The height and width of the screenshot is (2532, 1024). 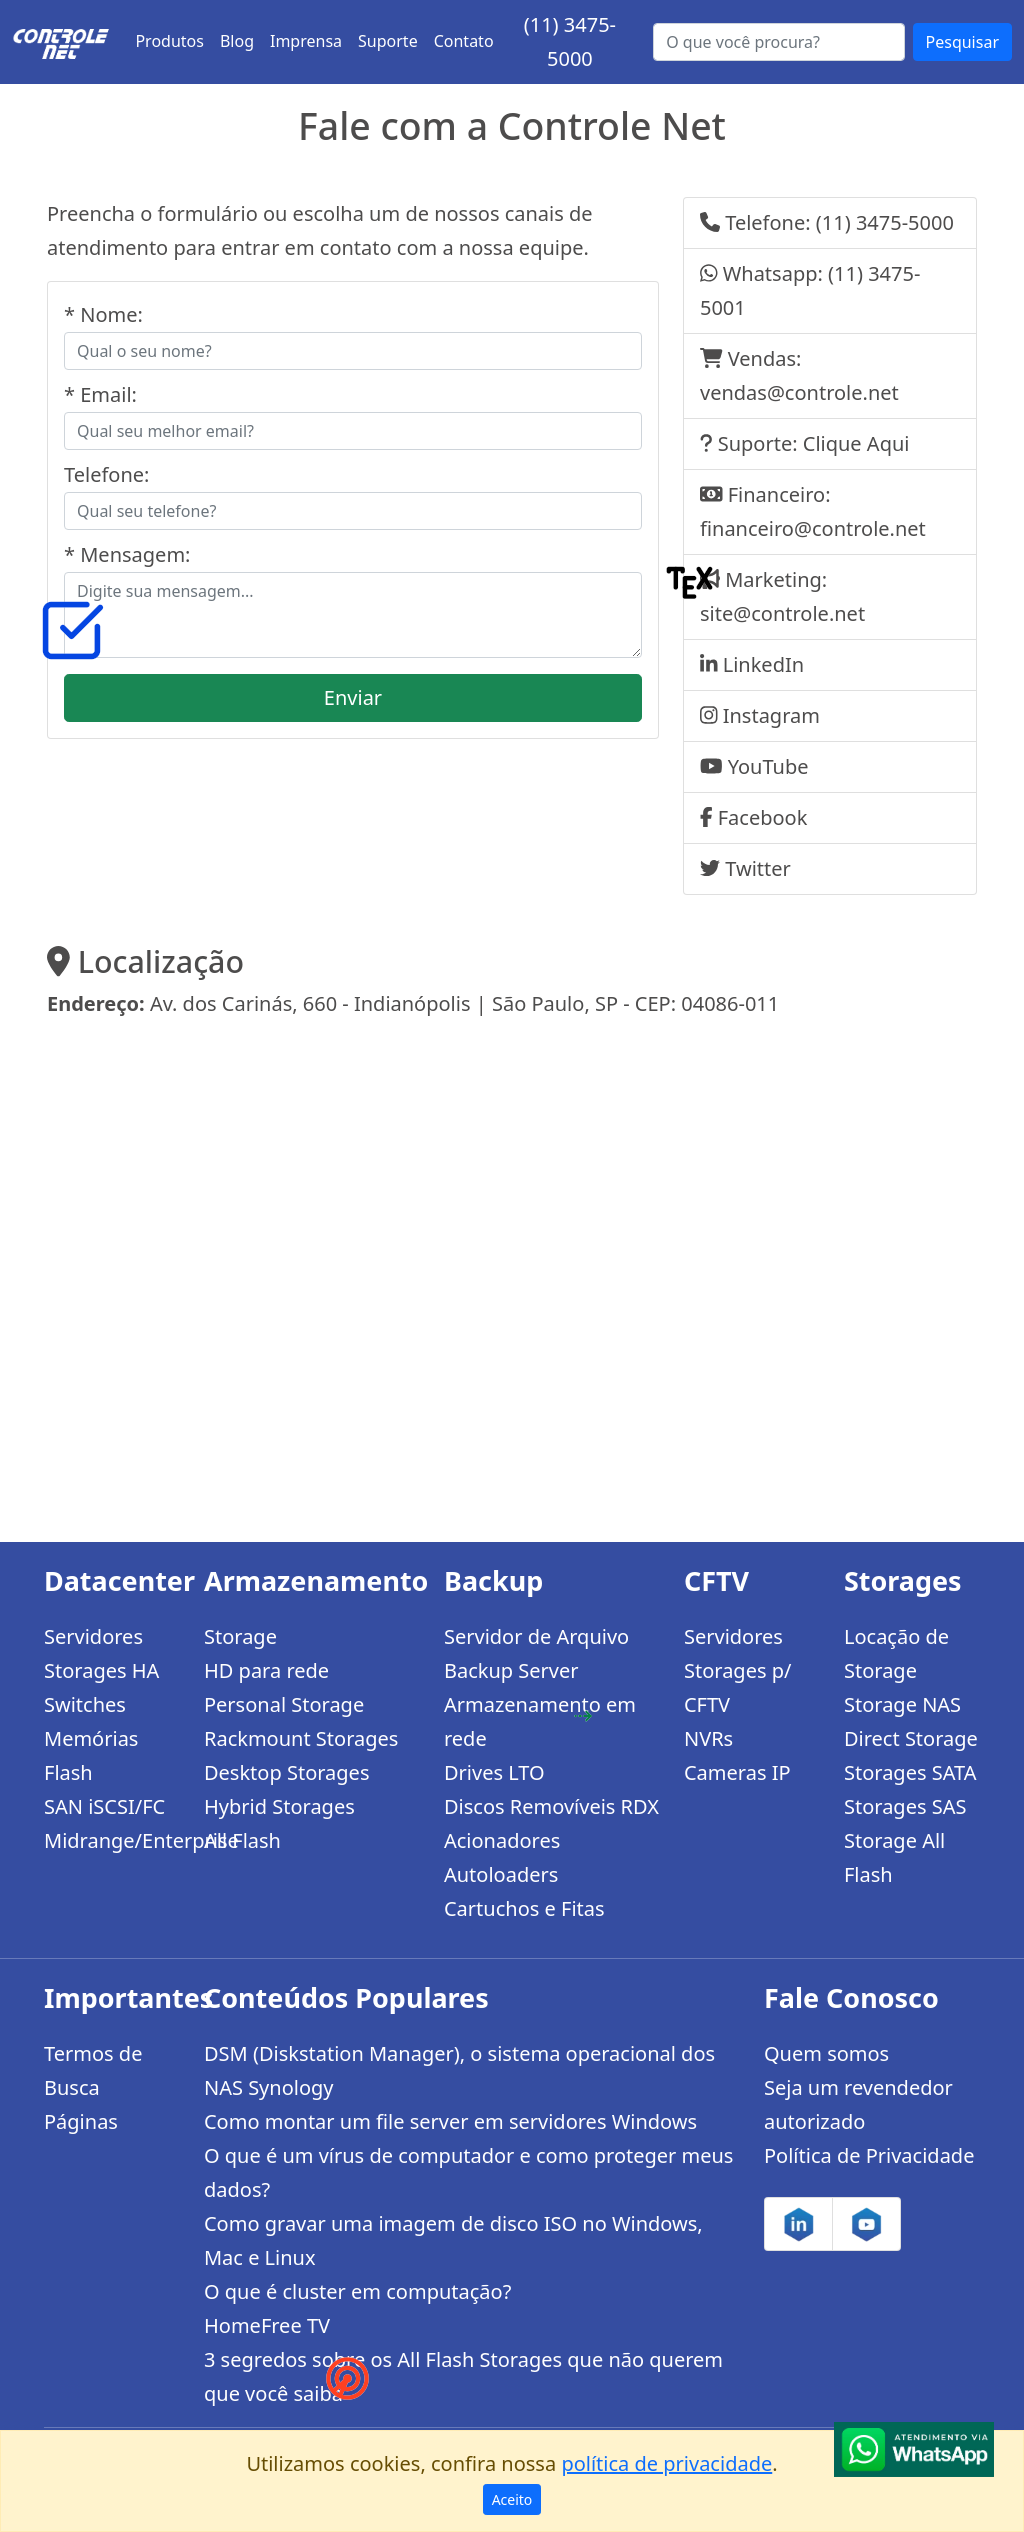 What do you see at coordinates (689, 580) in the screenshot?
I see `format document using TeX typesetting` at bounding box center [689, 580].